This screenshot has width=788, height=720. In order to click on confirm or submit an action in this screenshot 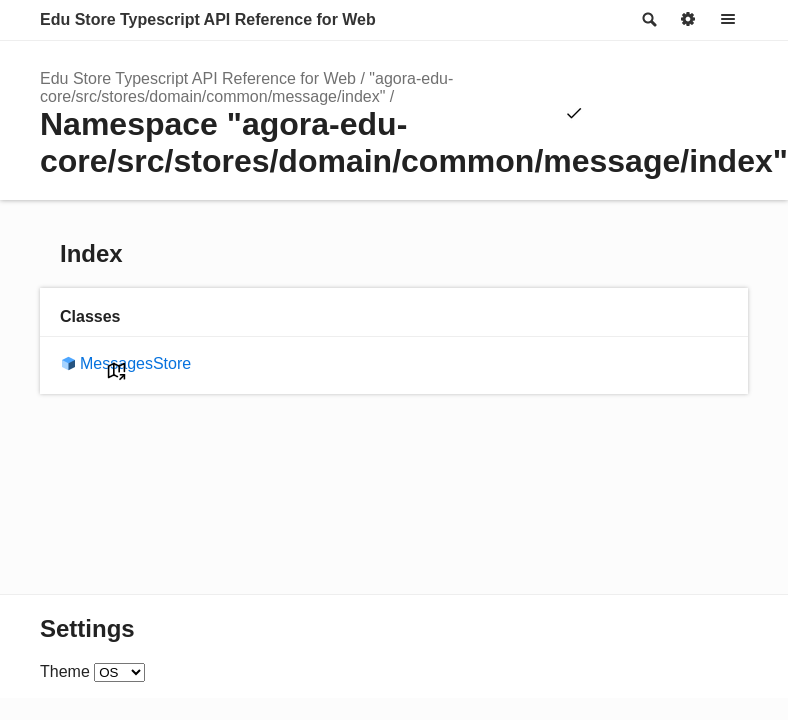, I will do `click(574, 113)`.